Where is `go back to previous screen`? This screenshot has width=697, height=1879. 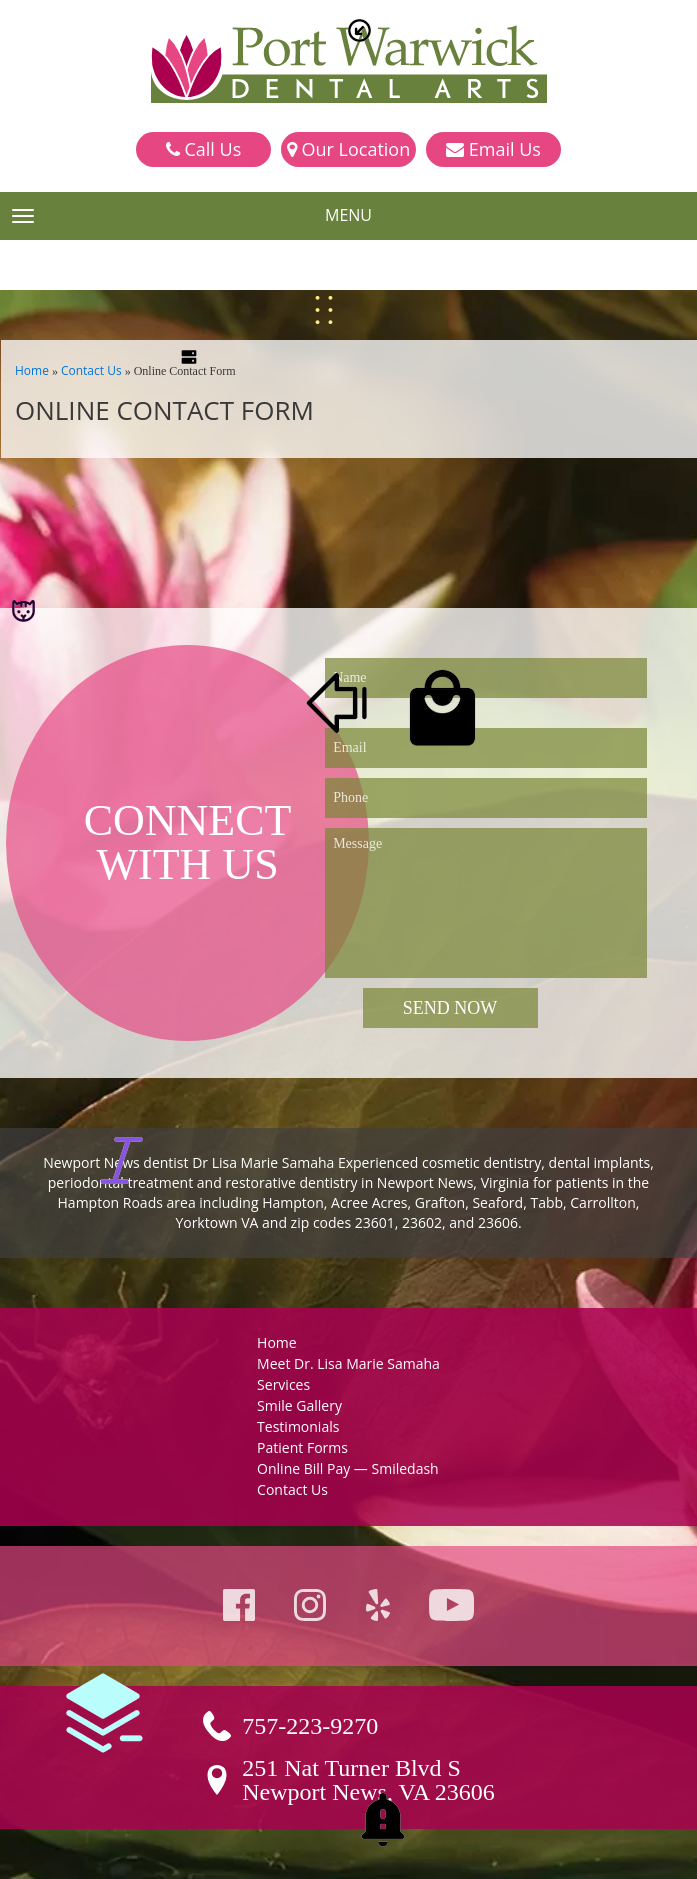 go back to previous screen is located at coordinates (339, 703).